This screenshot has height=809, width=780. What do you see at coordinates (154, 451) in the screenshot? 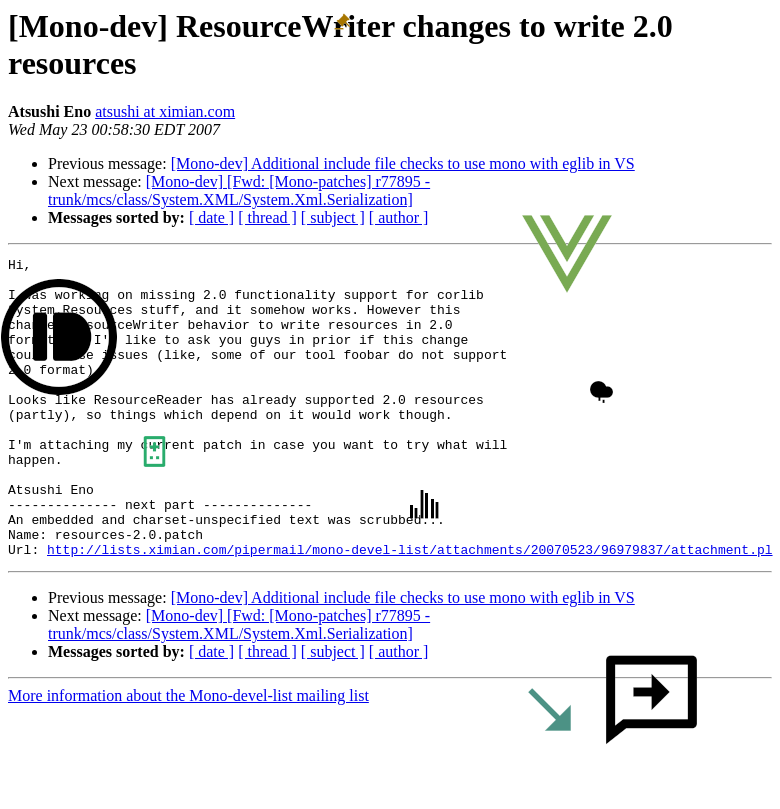
I see `access remote control settings` at bounding box center [154, 451].